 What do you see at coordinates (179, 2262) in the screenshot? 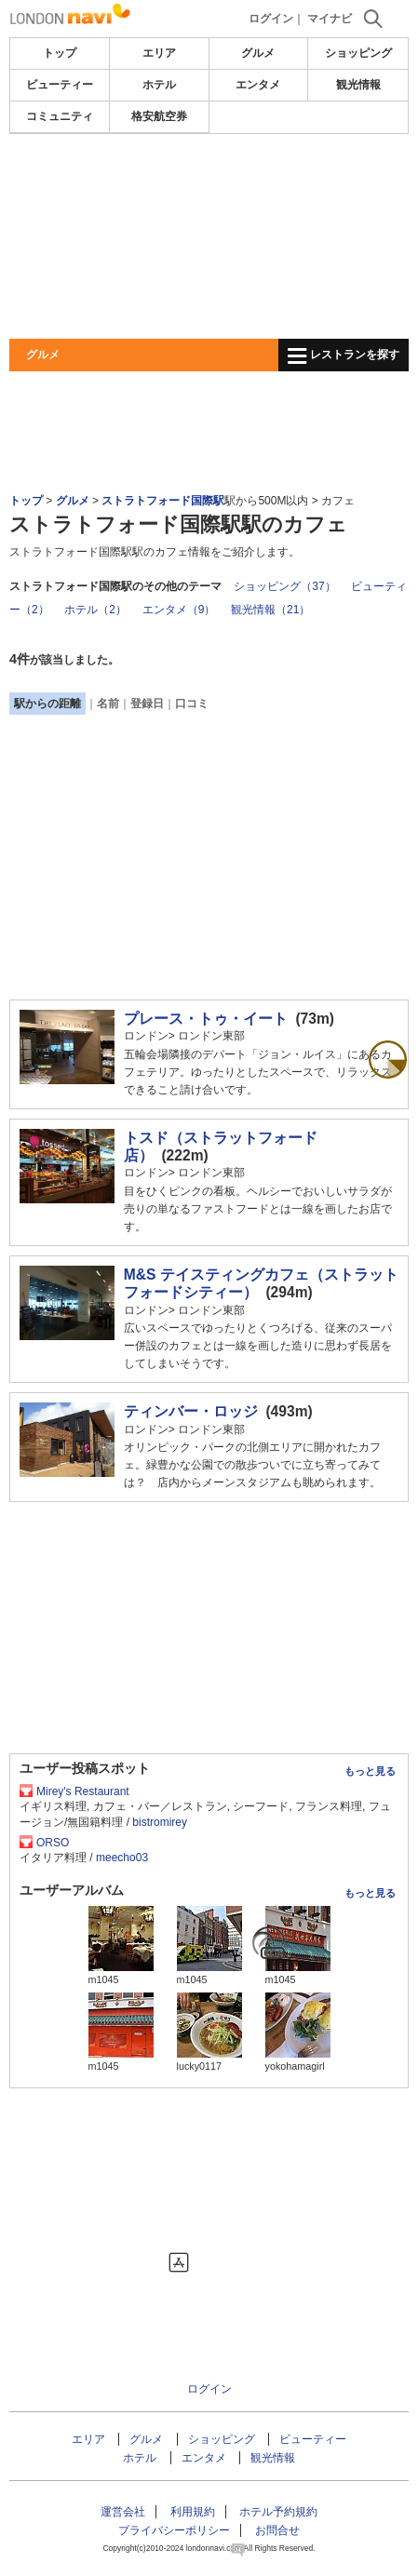
I see `open the app store` at bounding box center [179, 2262].